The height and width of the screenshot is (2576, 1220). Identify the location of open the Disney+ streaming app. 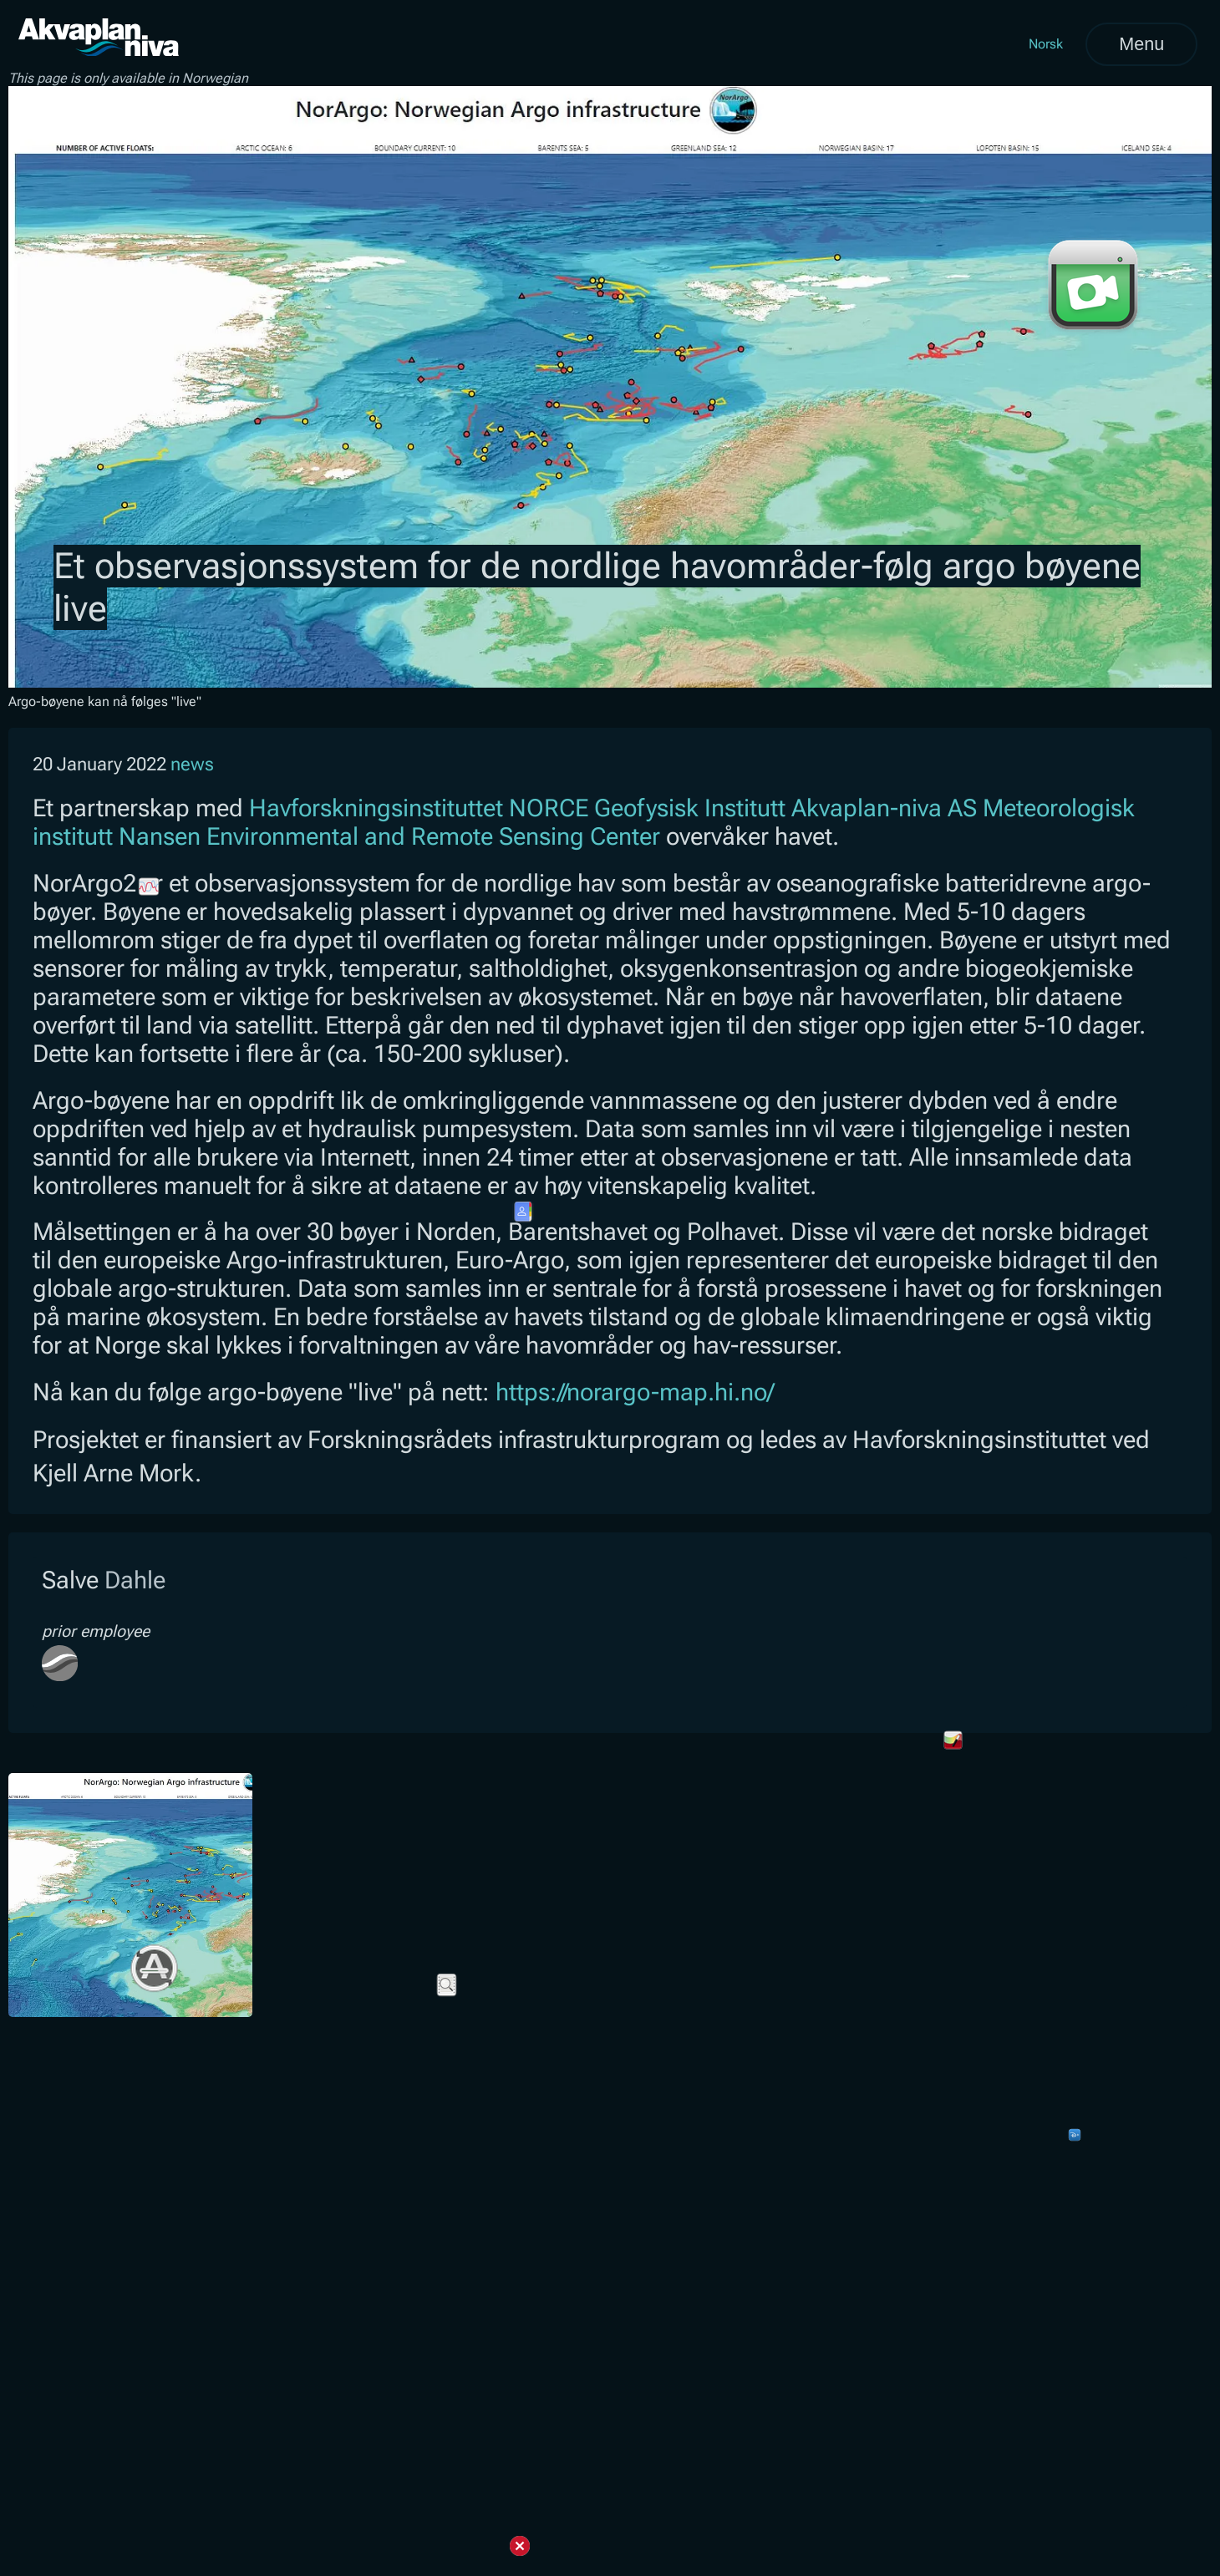
(1075, 2135).